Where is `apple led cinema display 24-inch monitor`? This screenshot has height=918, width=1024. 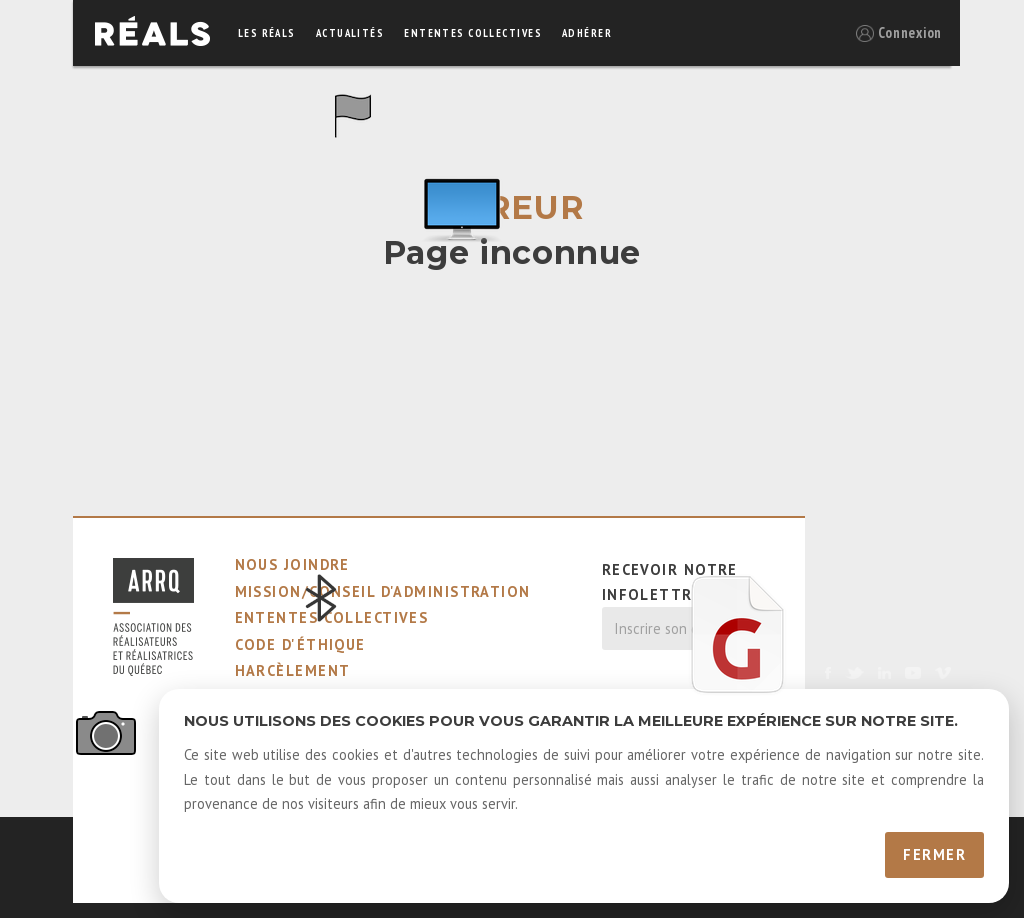 apple led cinema display 24-inch monitor is located at coordinates (462, 196).